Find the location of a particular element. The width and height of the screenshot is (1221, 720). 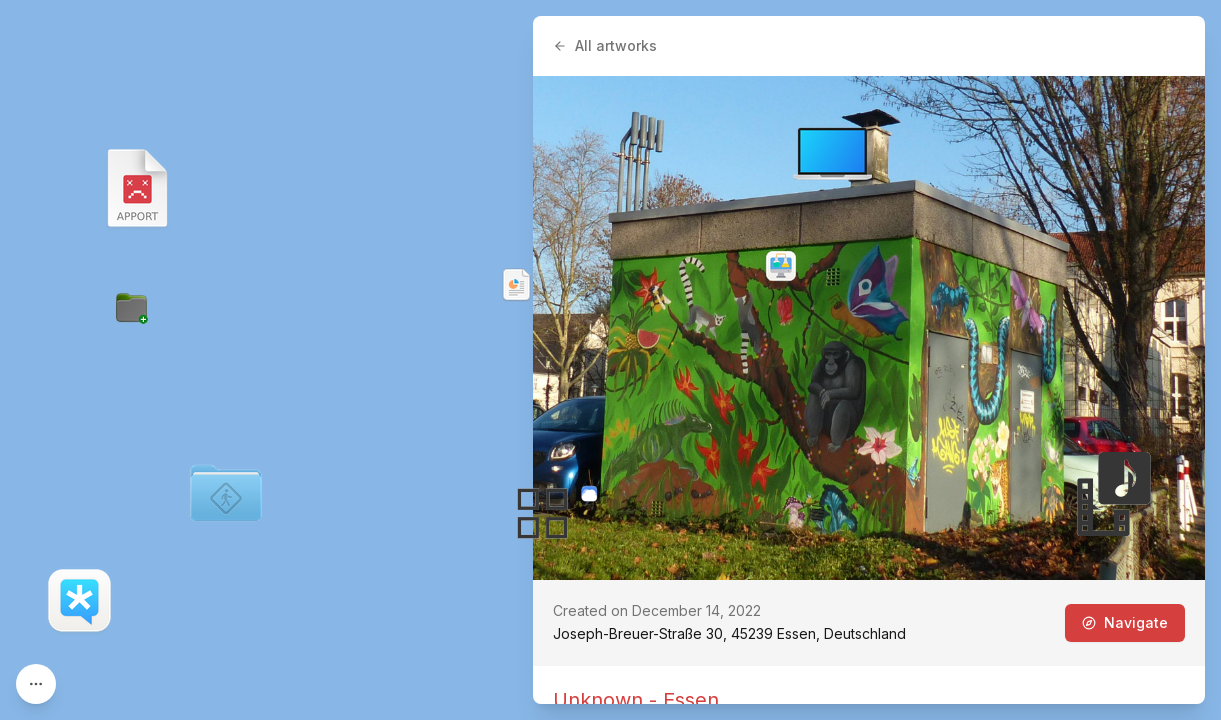

access your public folder is located at coordinates (226, 493).